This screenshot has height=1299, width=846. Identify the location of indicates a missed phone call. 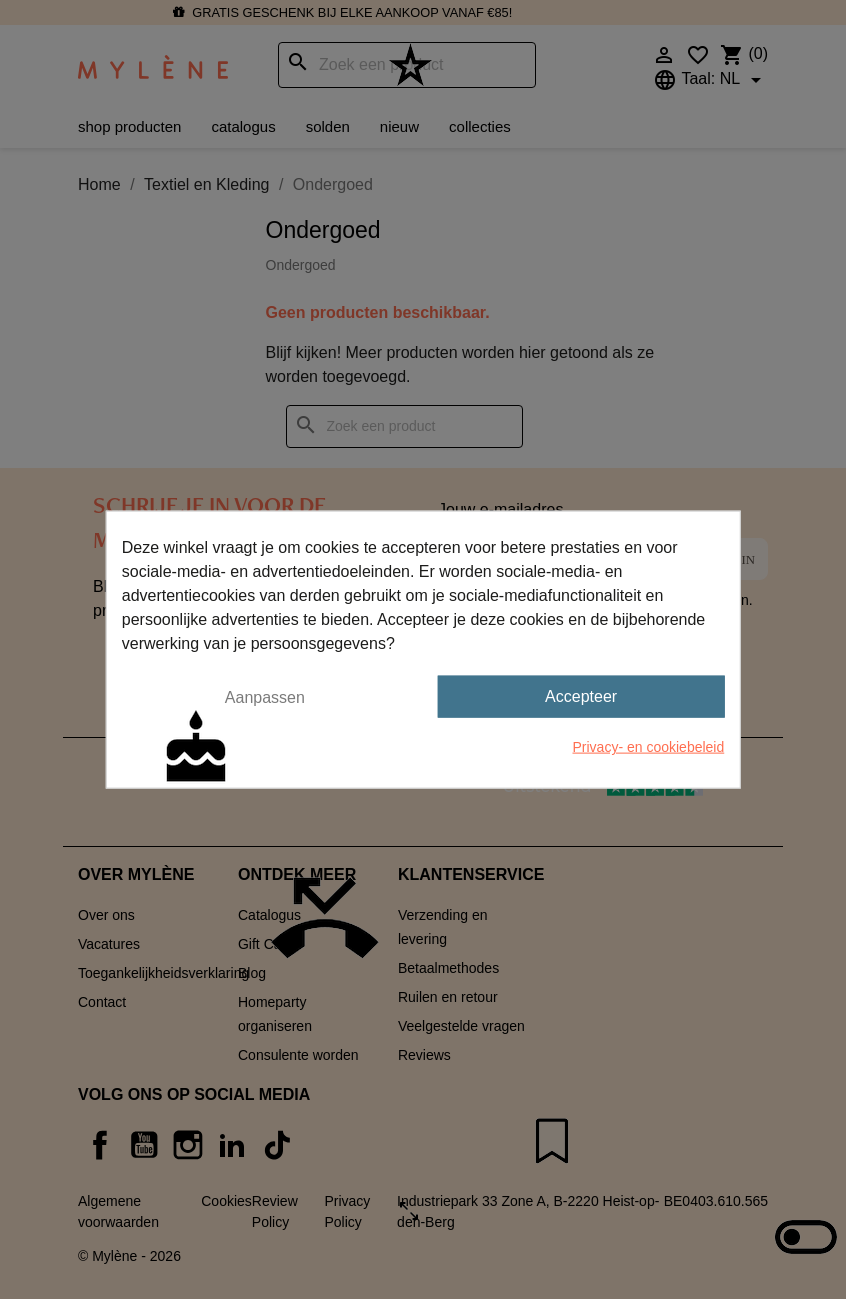
(325, 918).